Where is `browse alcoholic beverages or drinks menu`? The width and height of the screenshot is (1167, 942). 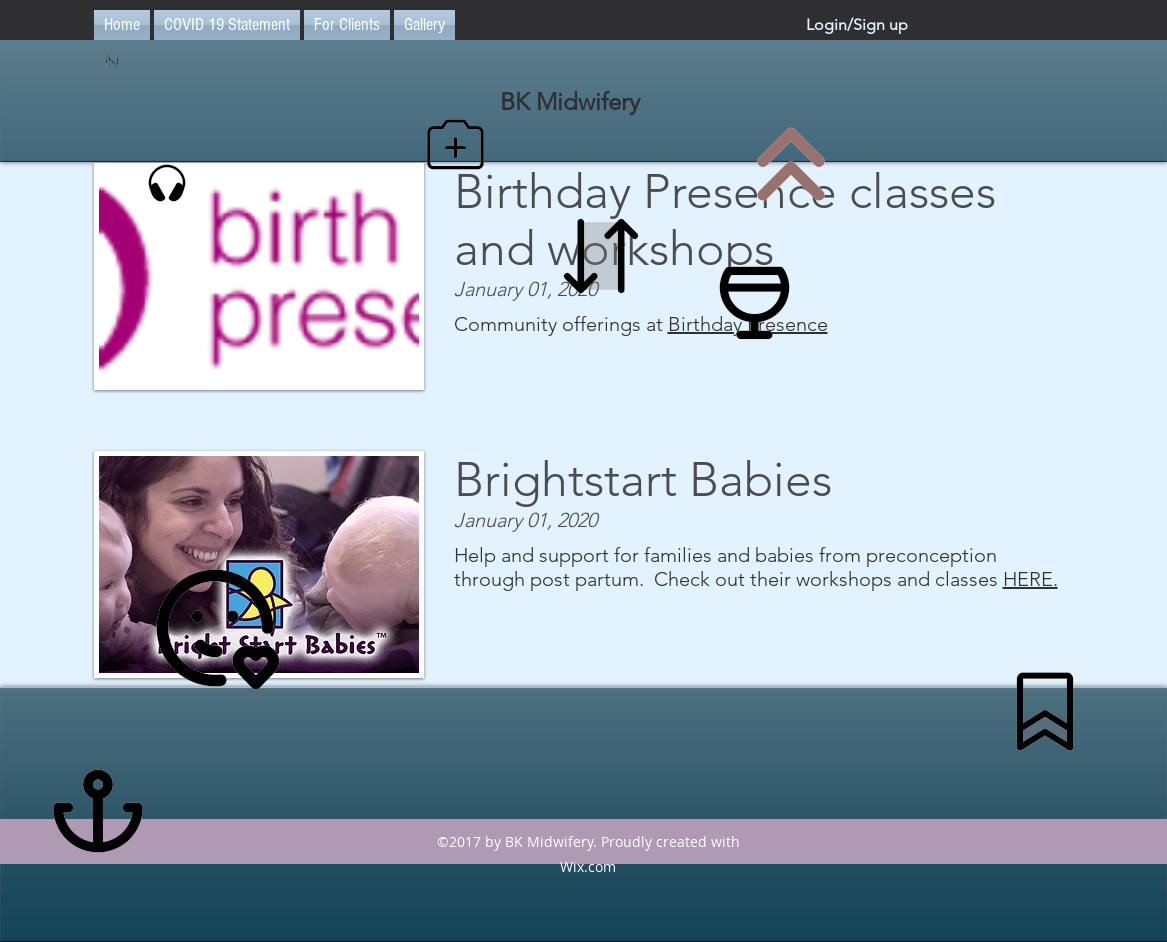
browse alcoholic beverages or drinks menu is located at coordinates (754, 301).